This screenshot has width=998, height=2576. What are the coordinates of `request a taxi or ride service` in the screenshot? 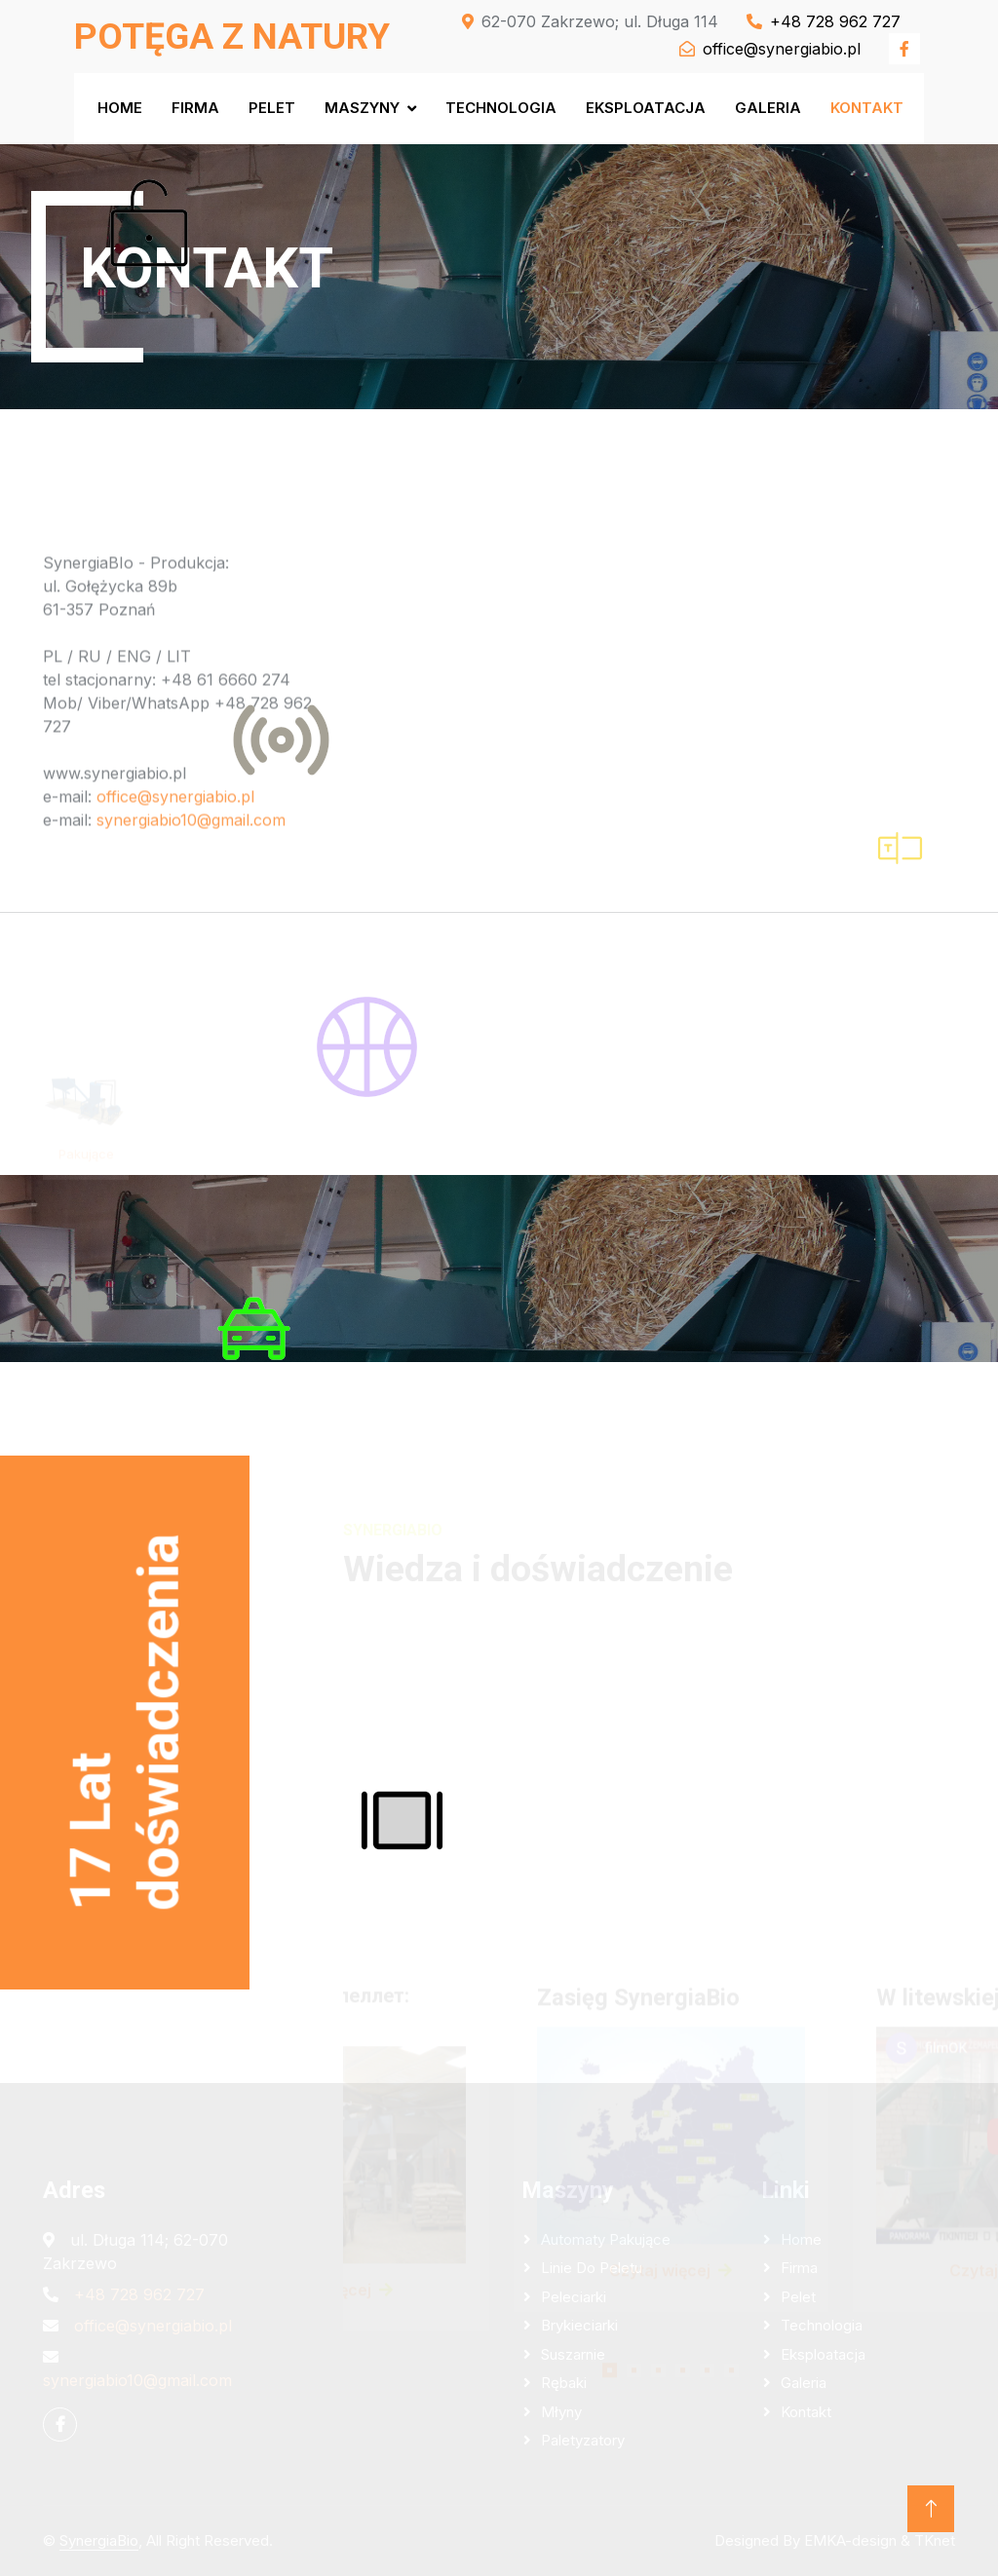 It's located at (253, 1333).